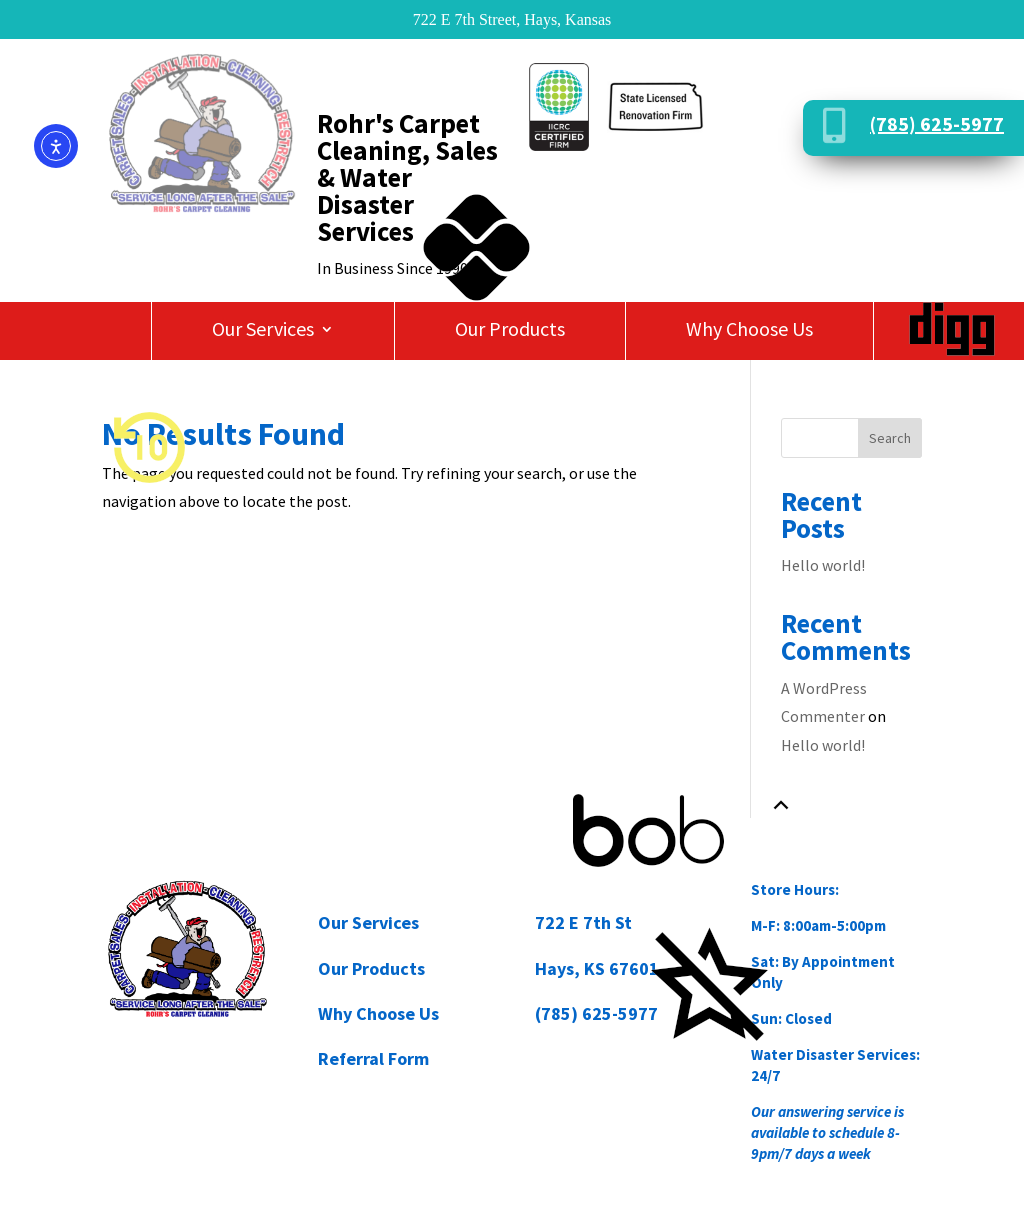 This screenshot has width=1024, height=1226. I want to click on pay with pix instant payment, so click(476, 247).